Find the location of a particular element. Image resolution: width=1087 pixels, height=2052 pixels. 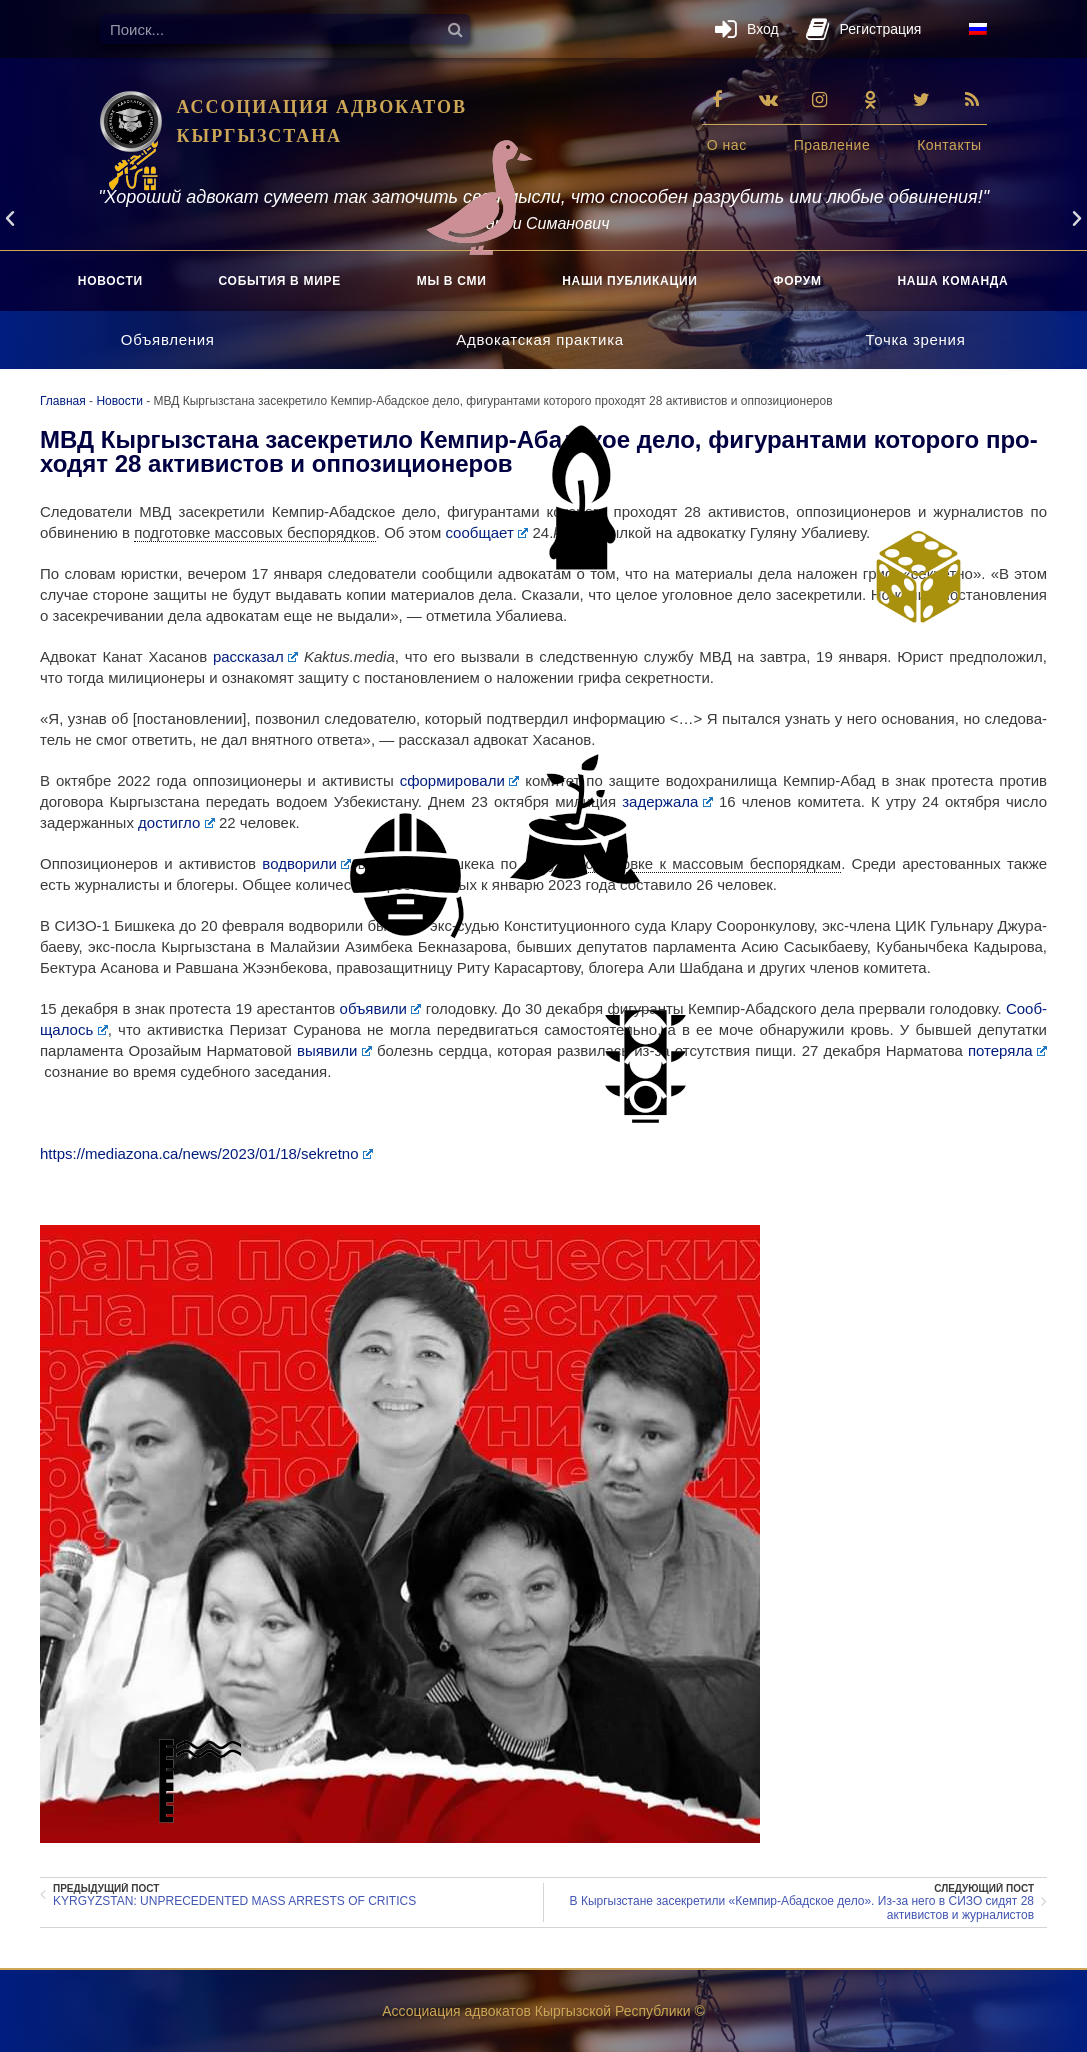

roll the dice or randomize is located at coordinates (918, 577).